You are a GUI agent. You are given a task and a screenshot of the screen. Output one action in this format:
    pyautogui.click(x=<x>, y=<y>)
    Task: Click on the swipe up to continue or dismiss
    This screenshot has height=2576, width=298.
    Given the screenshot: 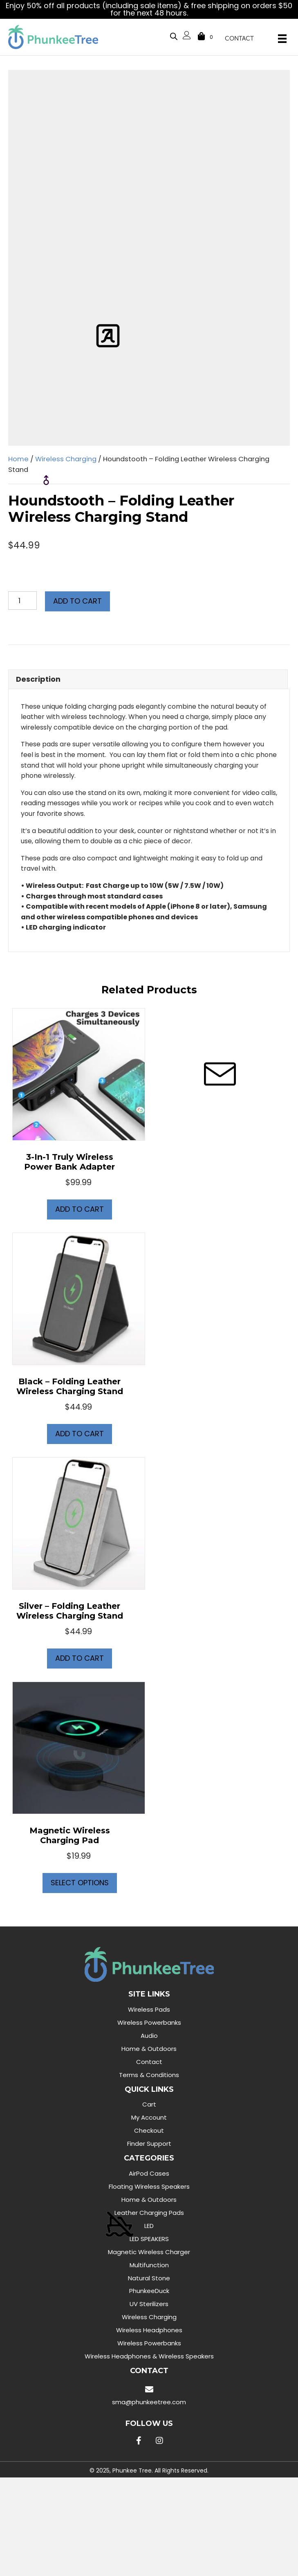 What is the action you would take?
    pyautogui.click(x=46, y=480)
    